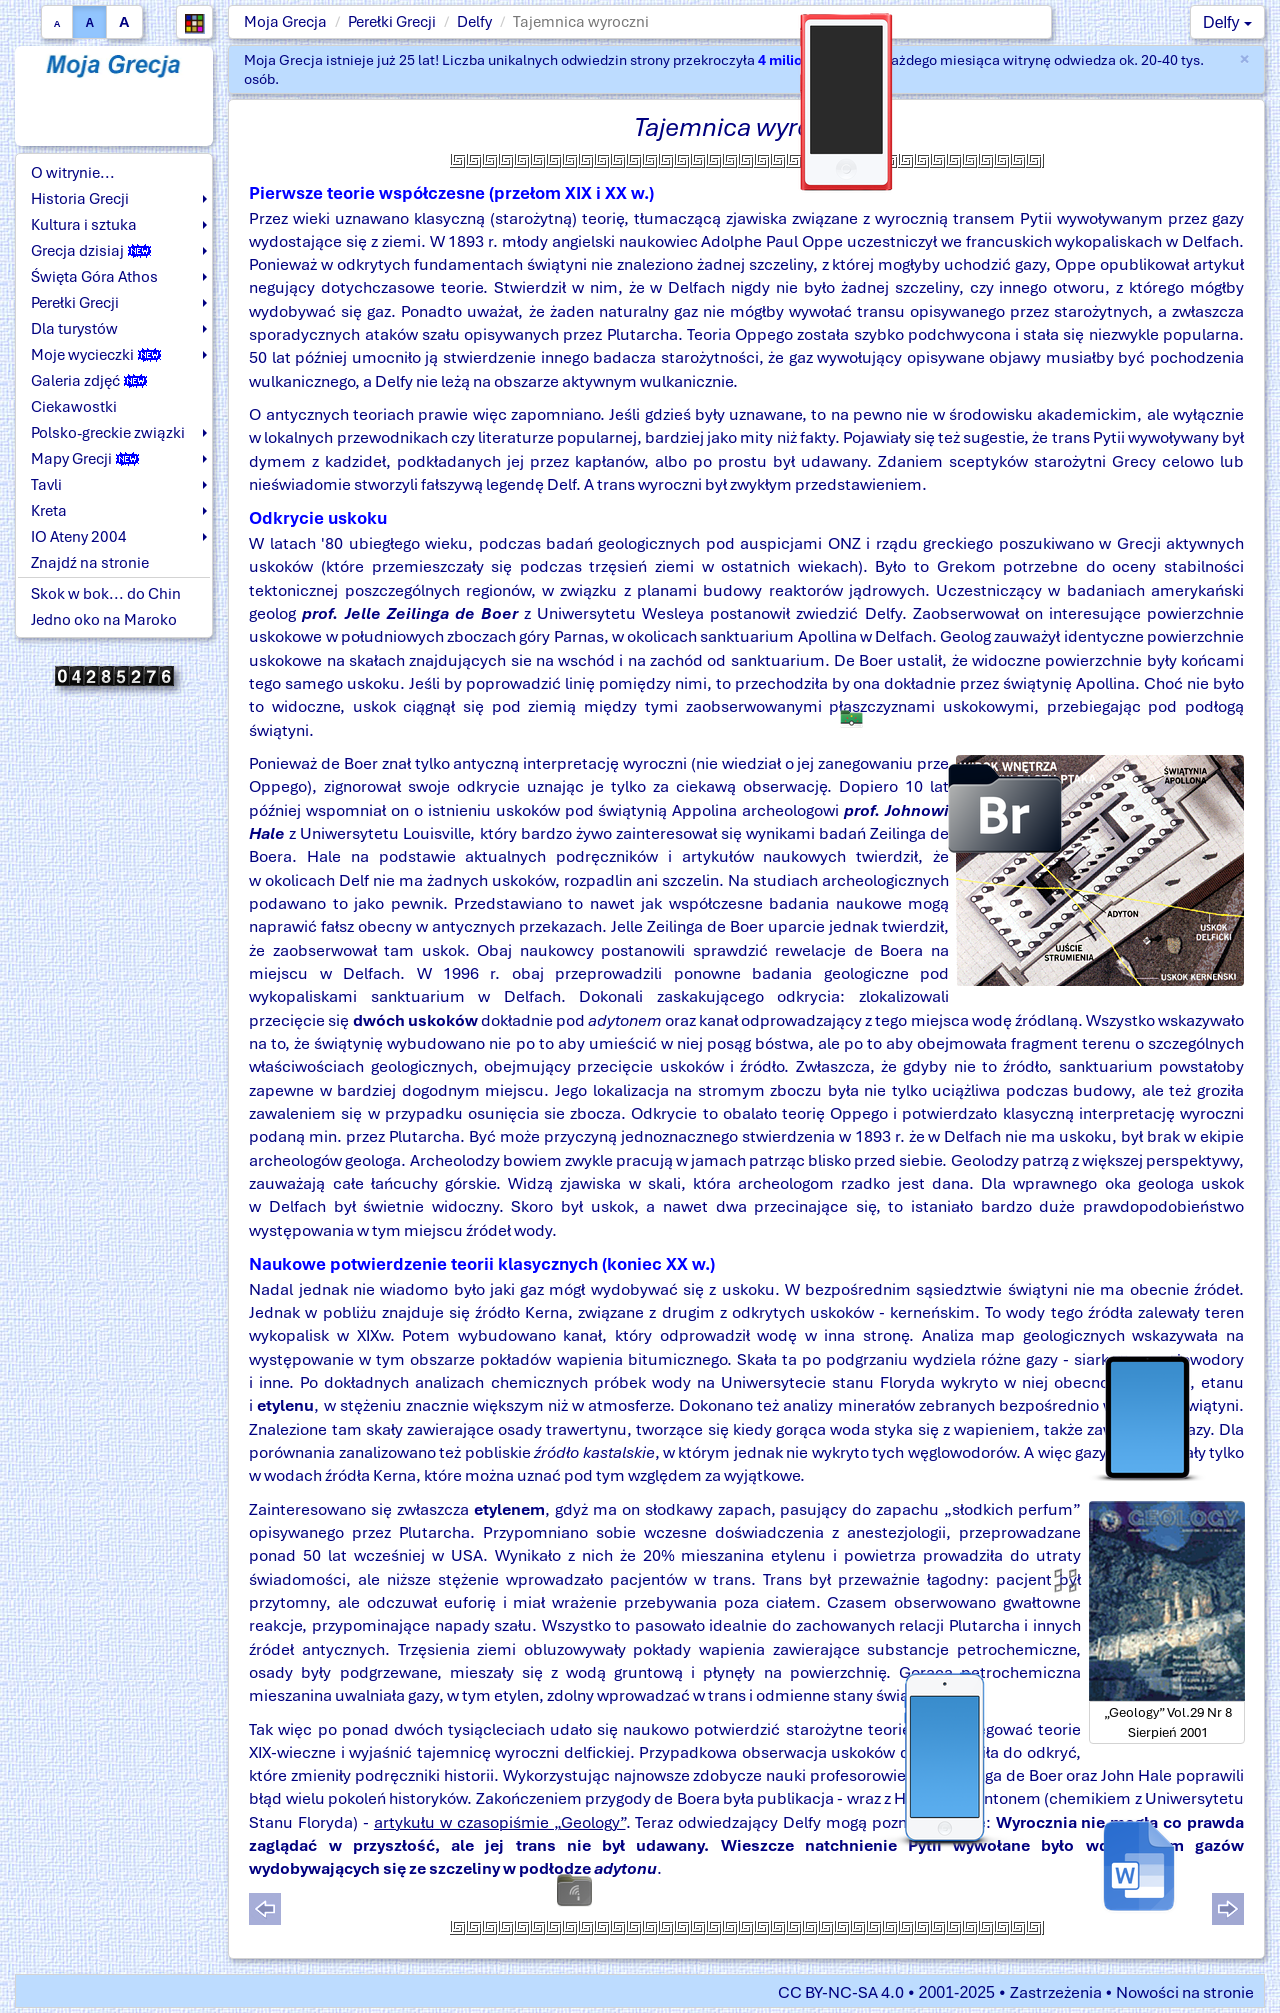 The image size is (1280, 2013). Describe the element at coordinates (945, 1760) in the screenshot. I see `indicates a connected iPod Touch device` at that location.